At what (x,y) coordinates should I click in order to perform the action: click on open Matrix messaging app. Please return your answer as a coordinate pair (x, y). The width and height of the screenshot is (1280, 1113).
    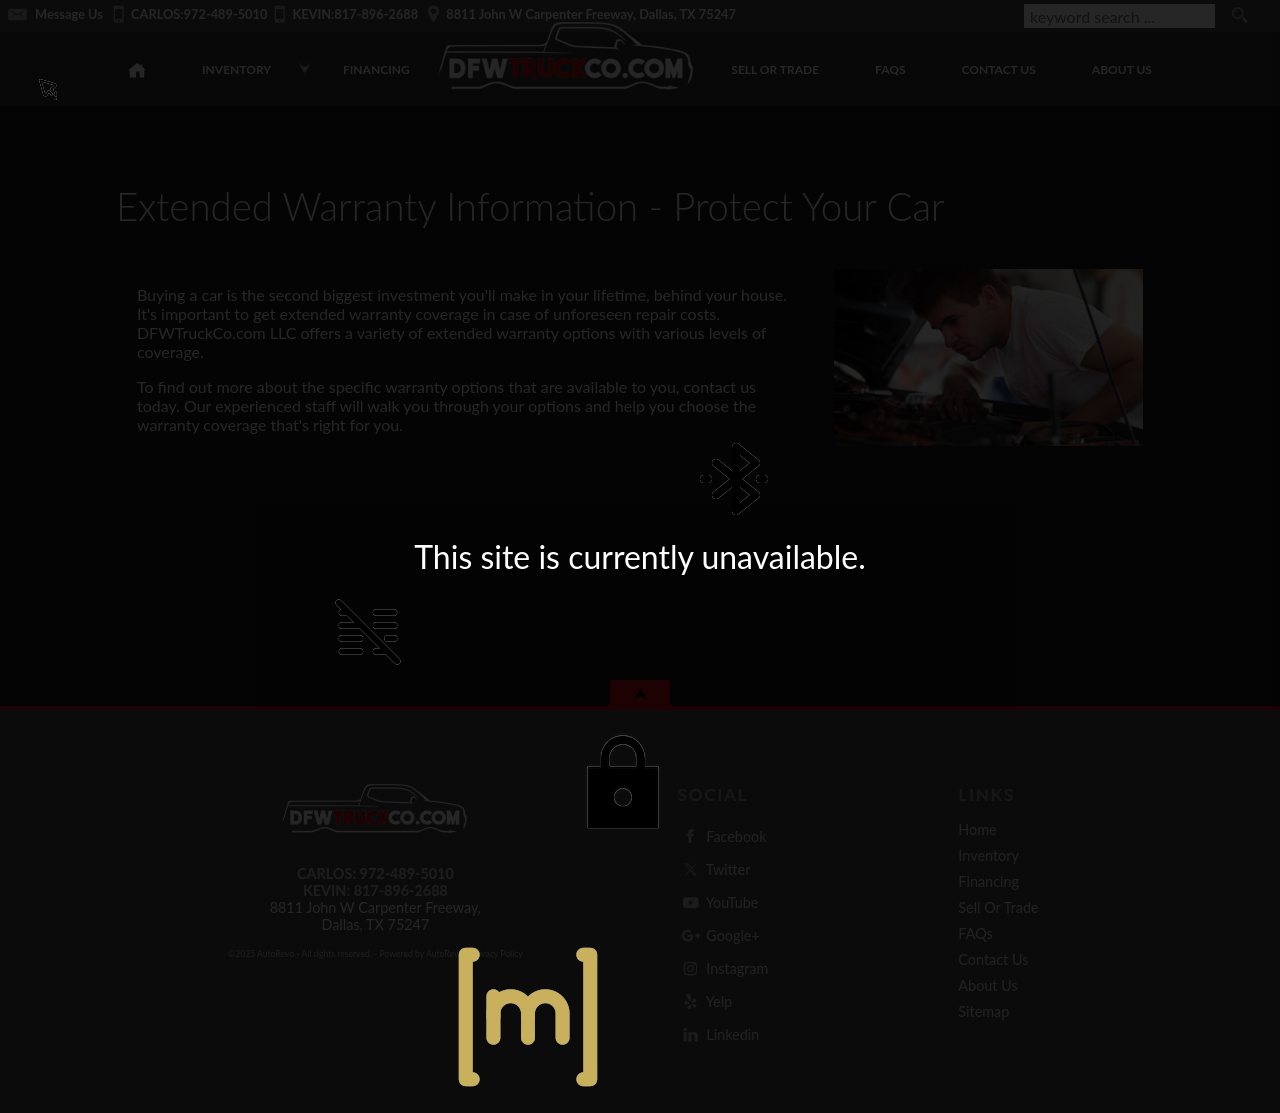
    Looking at the image, I should click on (528, 1017).